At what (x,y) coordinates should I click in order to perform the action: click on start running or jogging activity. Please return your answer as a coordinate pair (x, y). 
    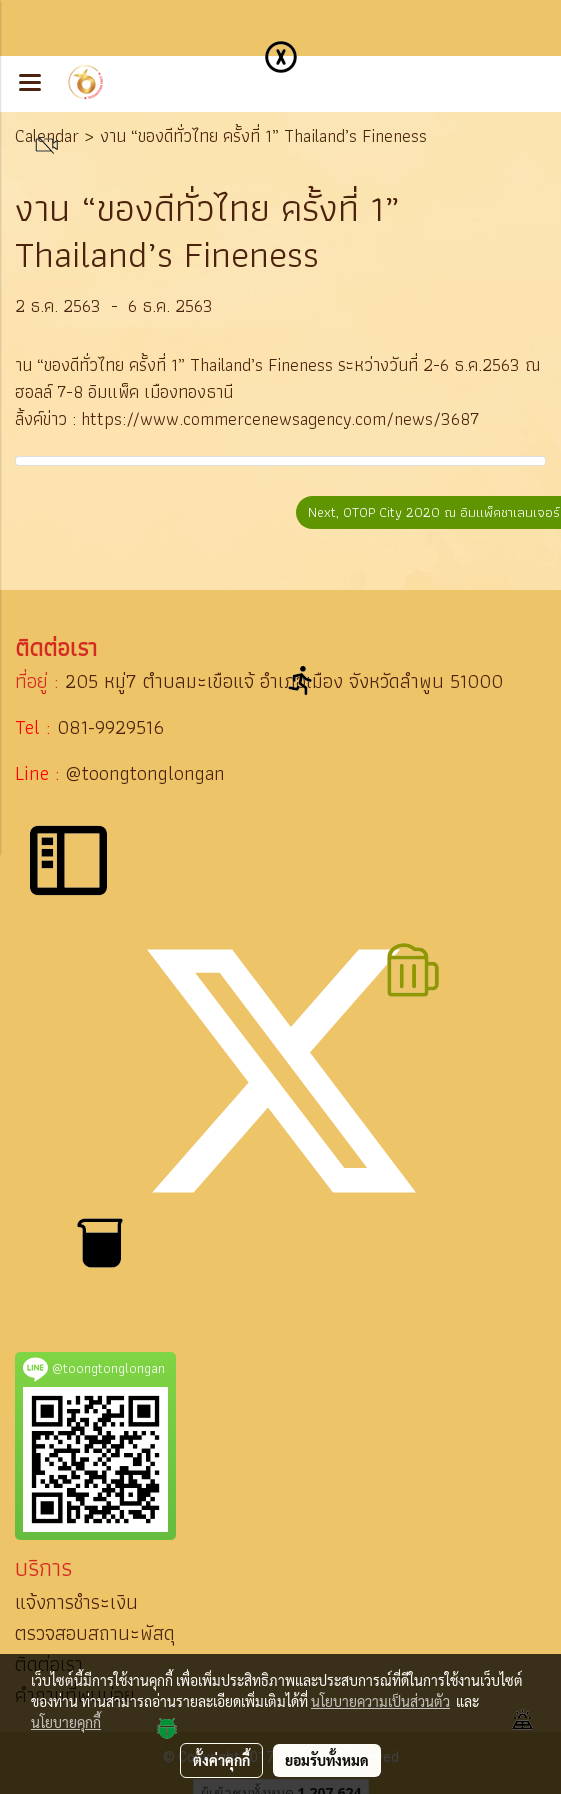
    Looking at the image, I should click on (301, 680).